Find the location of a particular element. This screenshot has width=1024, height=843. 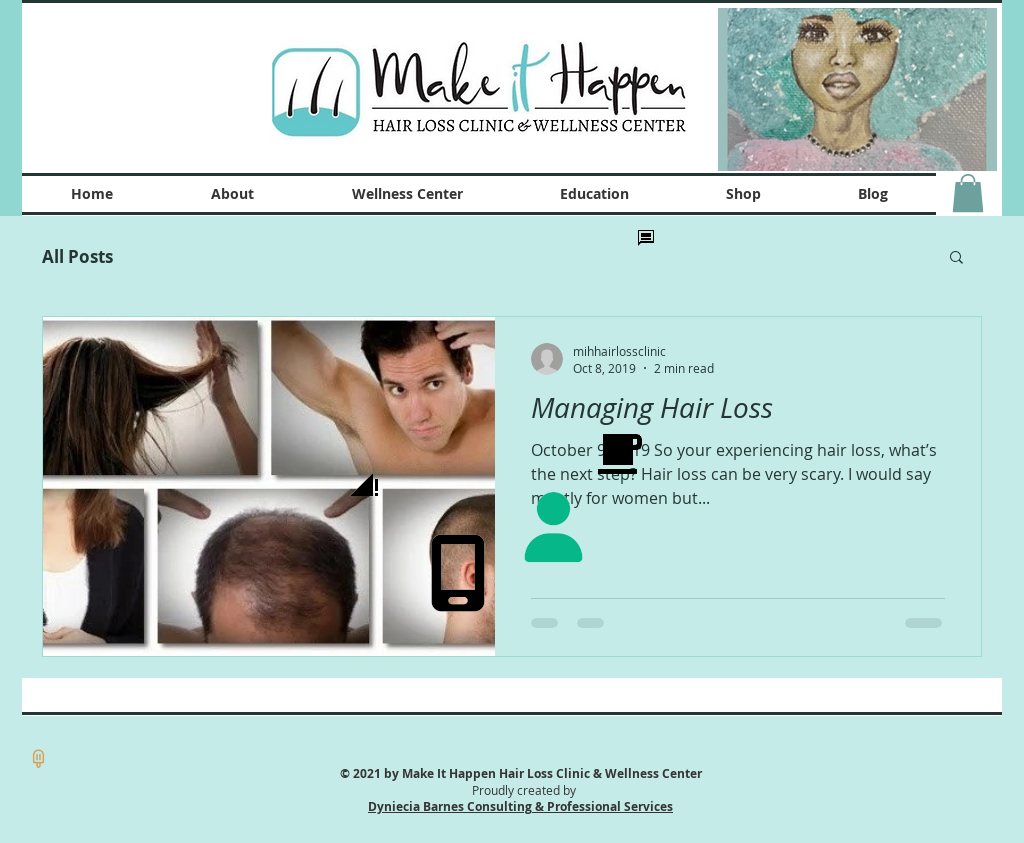

find nearby coffee shops or cafes is located at coordinates (620, 454).